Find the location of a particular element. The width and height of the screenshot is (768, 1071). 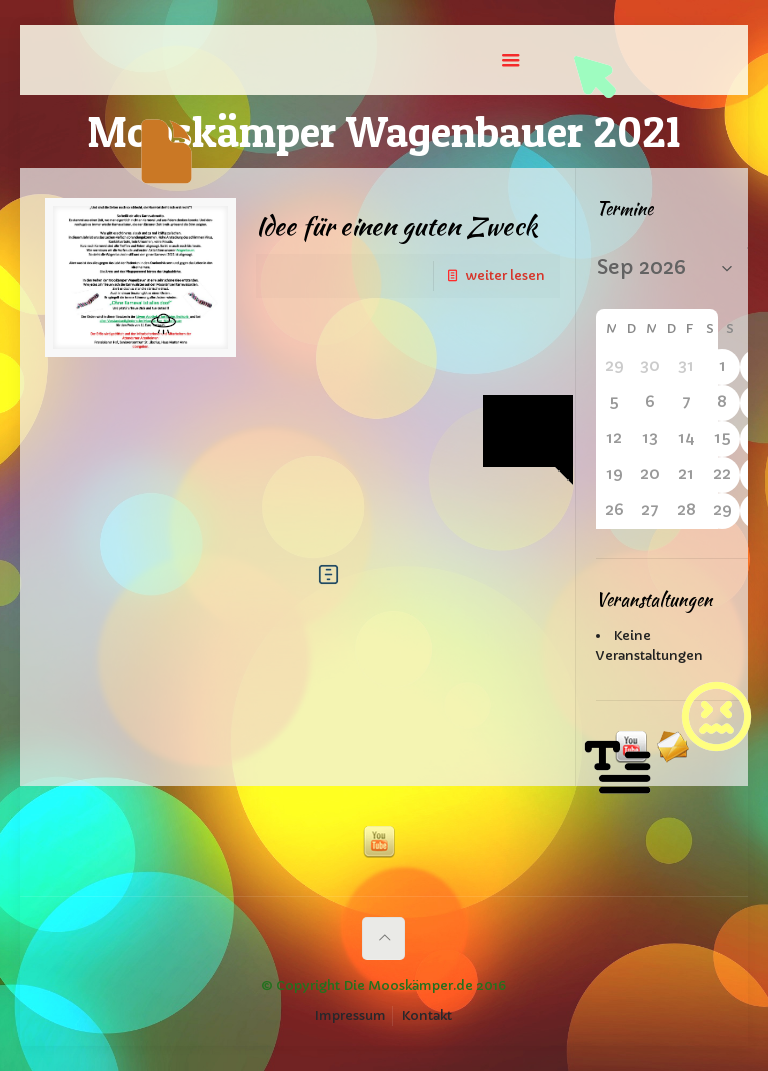

view document or file is located at coordinates (166, 151).